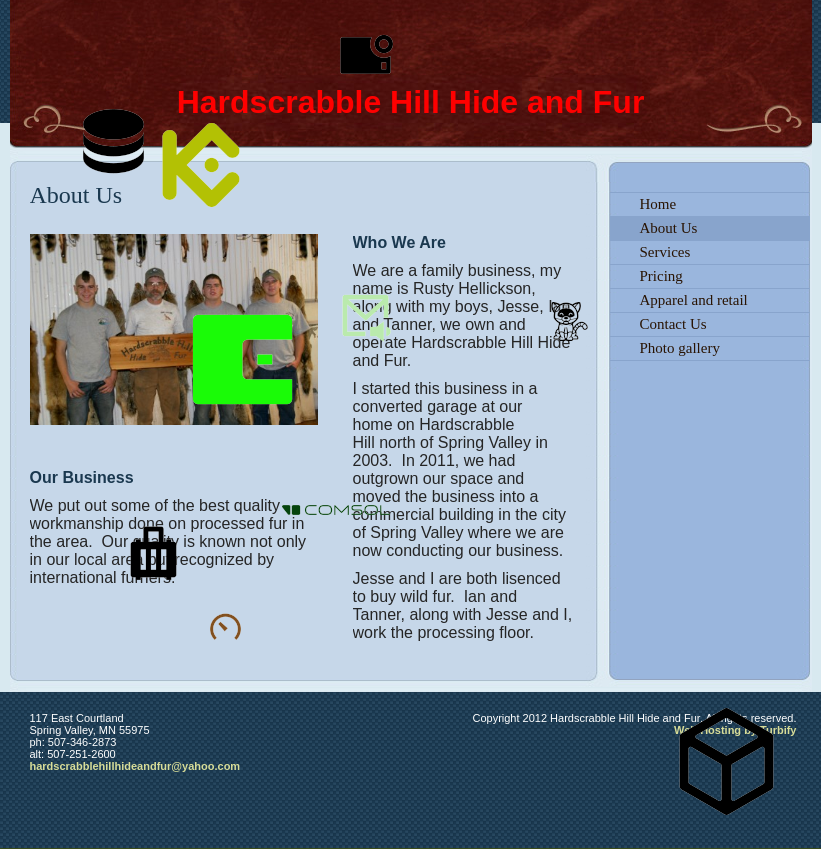 The width and height of the screenshot is (821, 849). I want to click on manage email notification sounds, so click(365, 315).